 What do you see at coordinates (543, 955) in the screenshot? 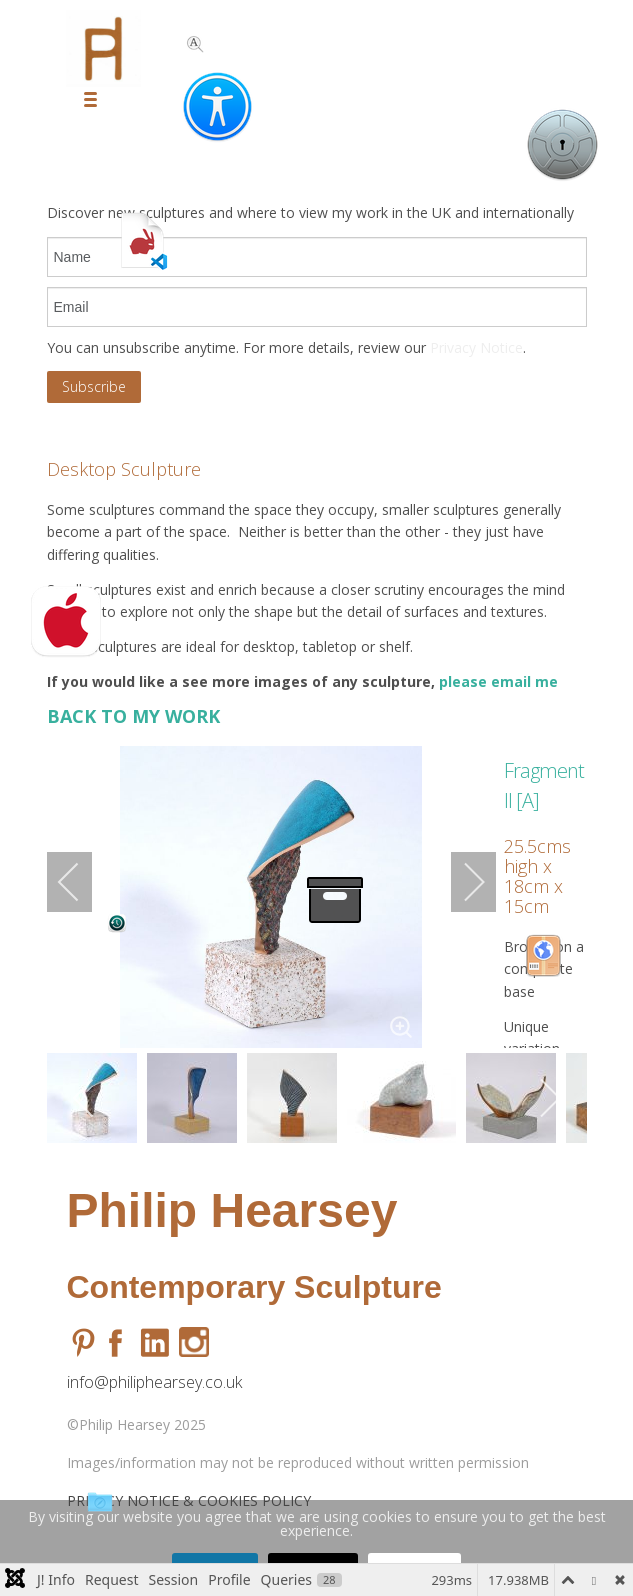
I see `updating package cache from remote repositories` at bounding box center [543, 955].